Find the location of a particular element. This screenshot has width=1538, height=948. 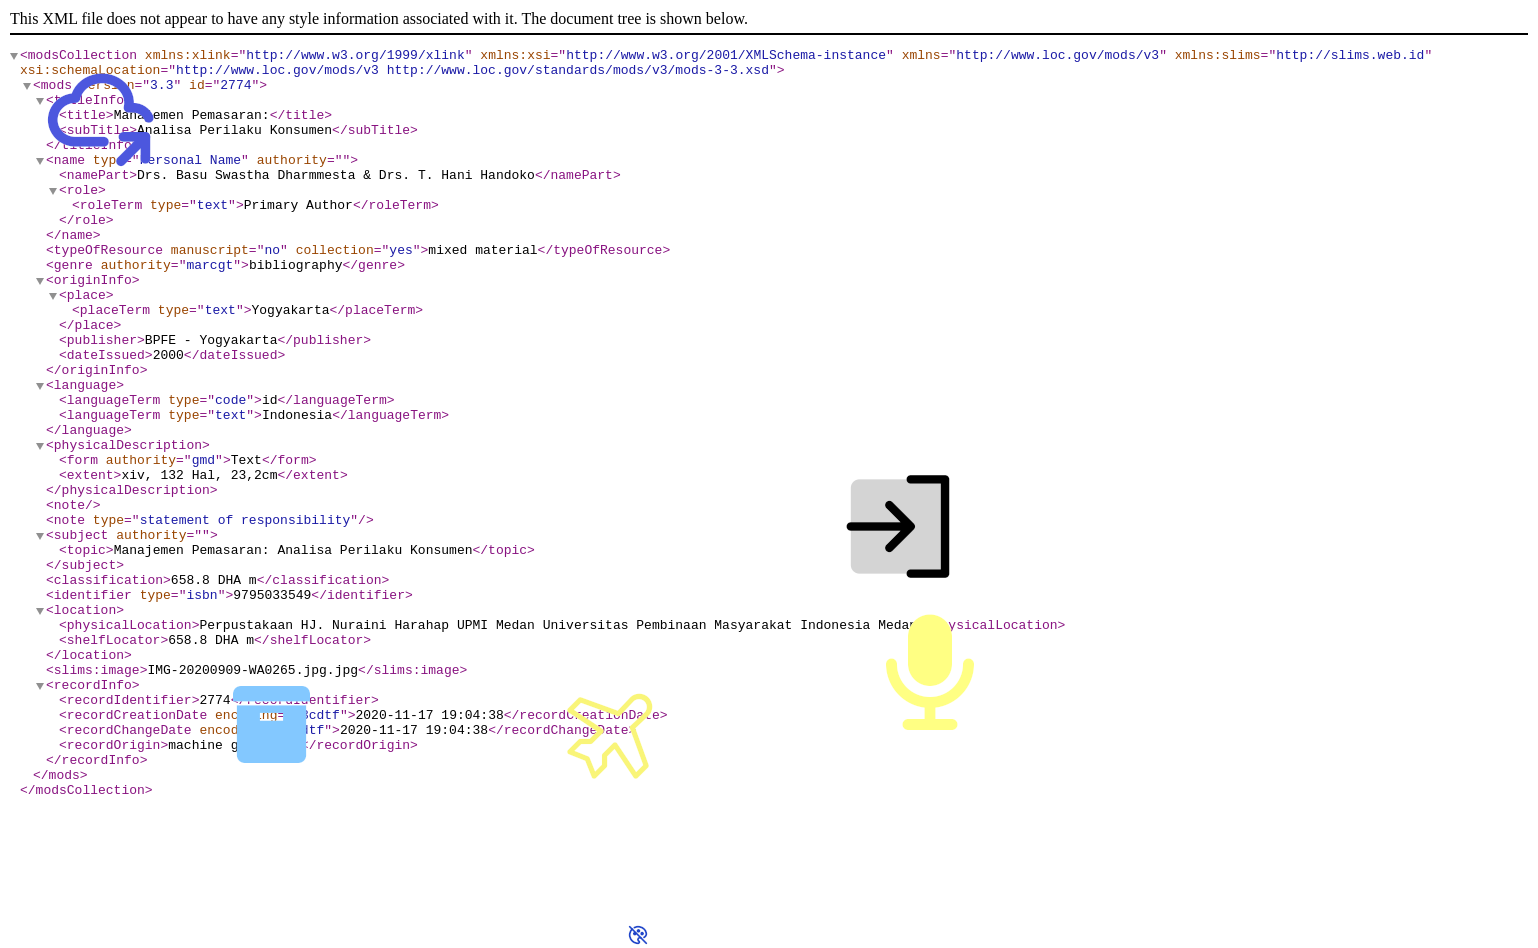

share a file to the cloud is located at coordinates (101, 112).